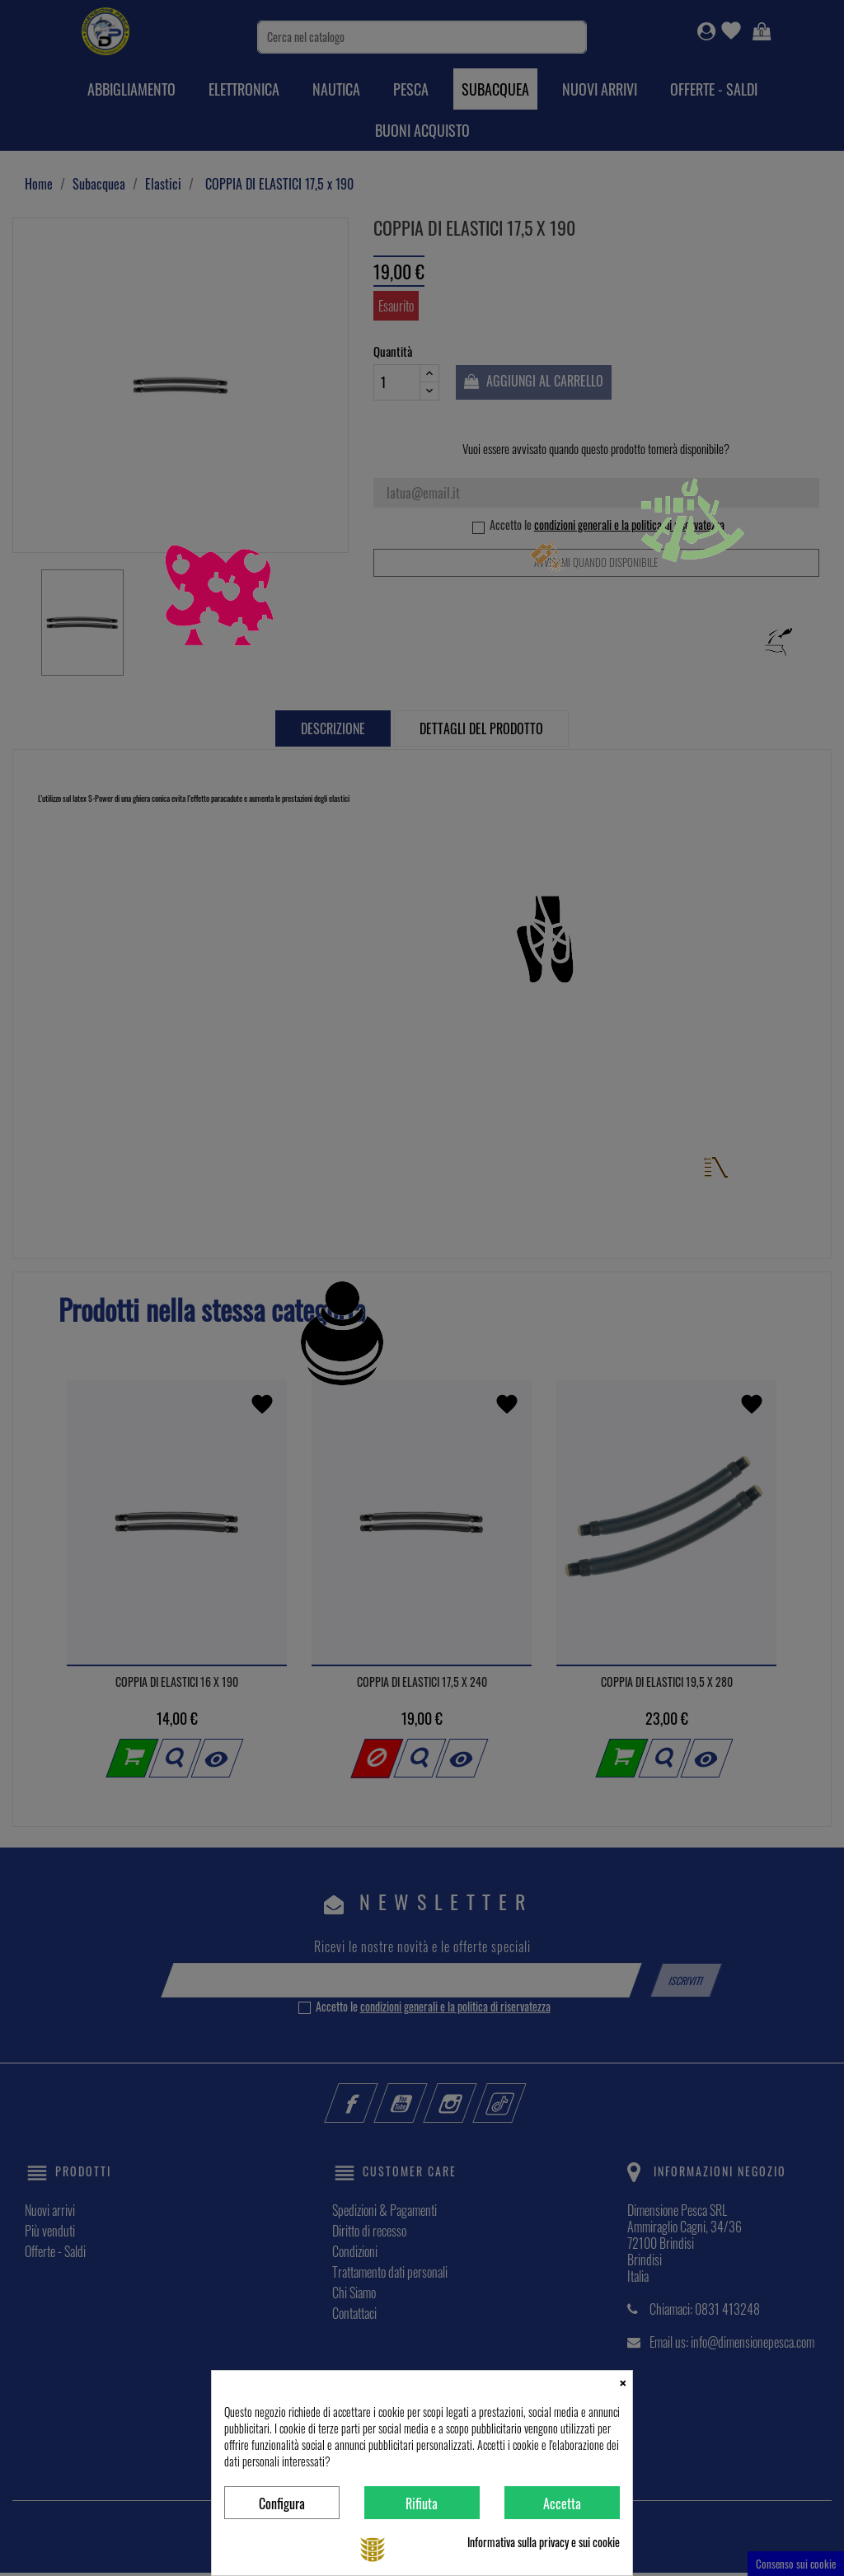 This screenshot has width=844, height=2576. What do you see at coordinates (373, 2550) in the screenshot?
I see `server or database storage indicator` at bounding box center [373, 2550].